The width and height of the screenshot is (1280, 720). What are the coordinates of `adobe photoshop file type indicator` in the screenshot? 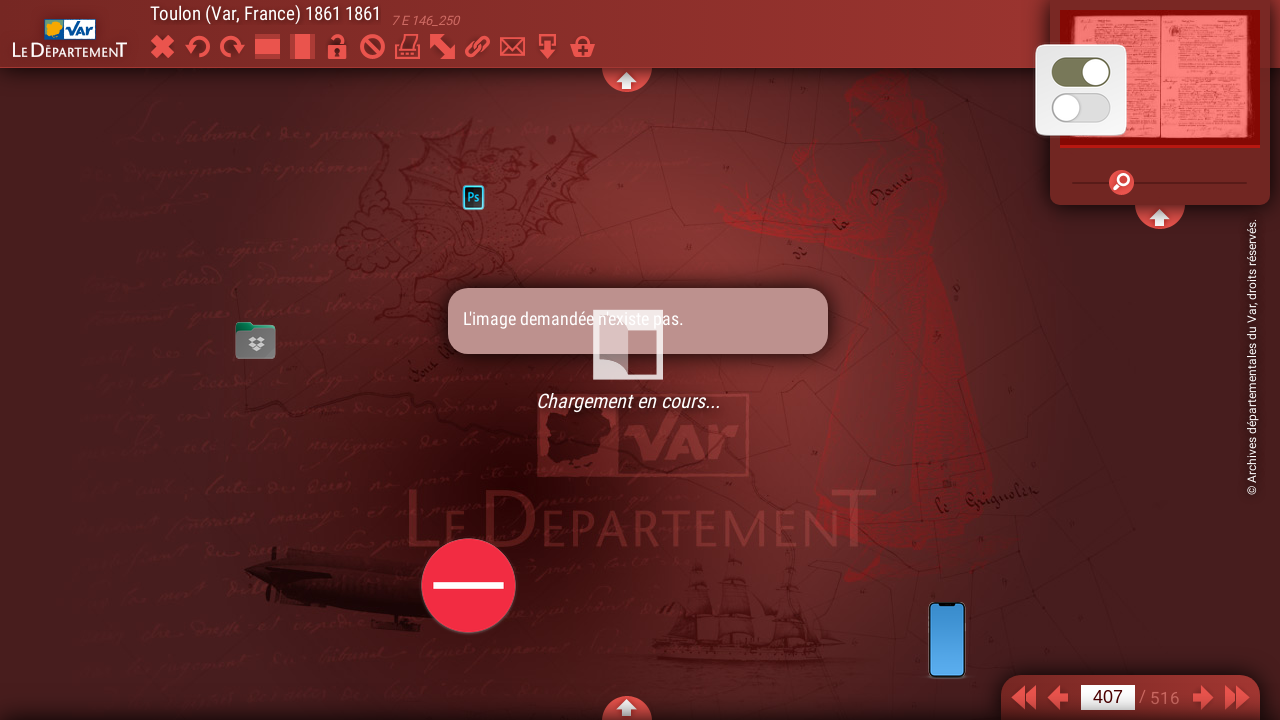 It's located at (473, 197).